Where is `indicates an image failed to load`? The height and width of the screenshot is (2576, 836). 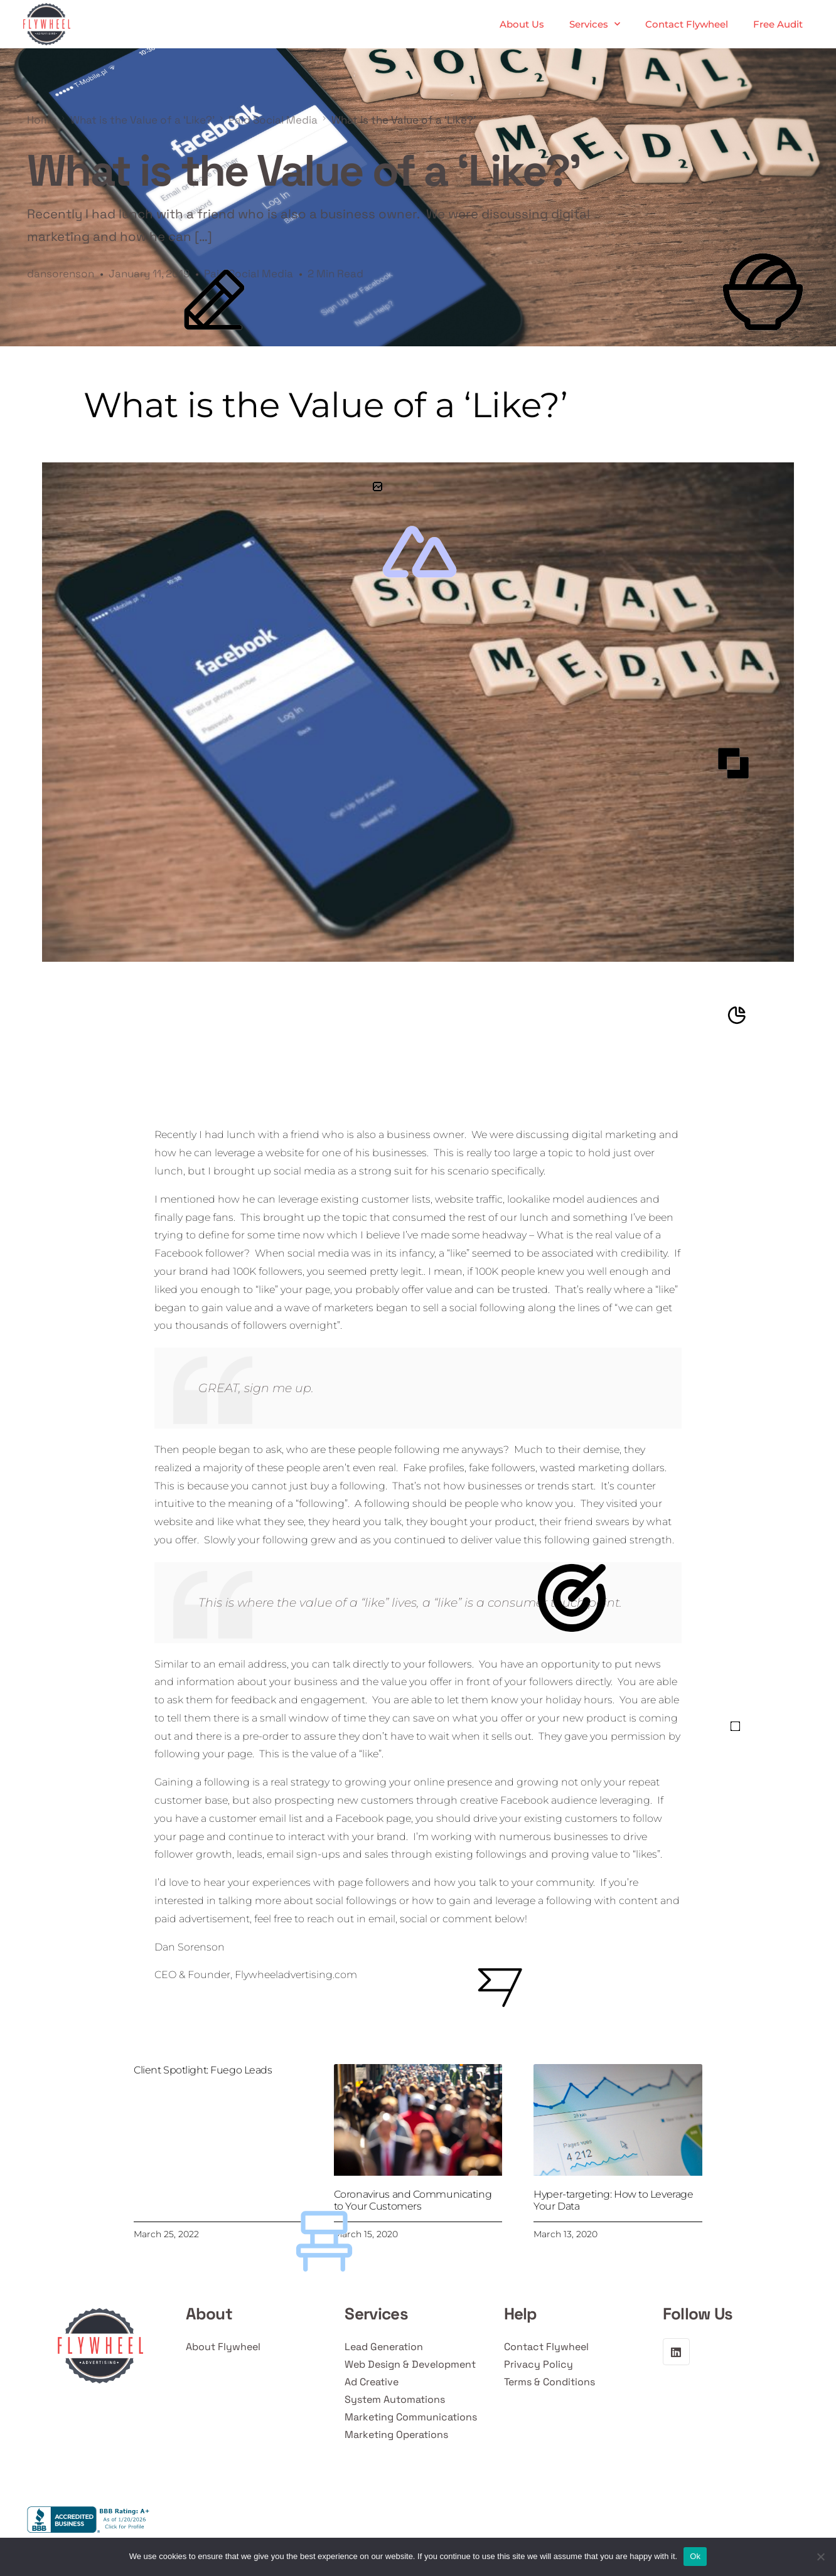 indicates an image failed to load is located at coordinates (377, 486).